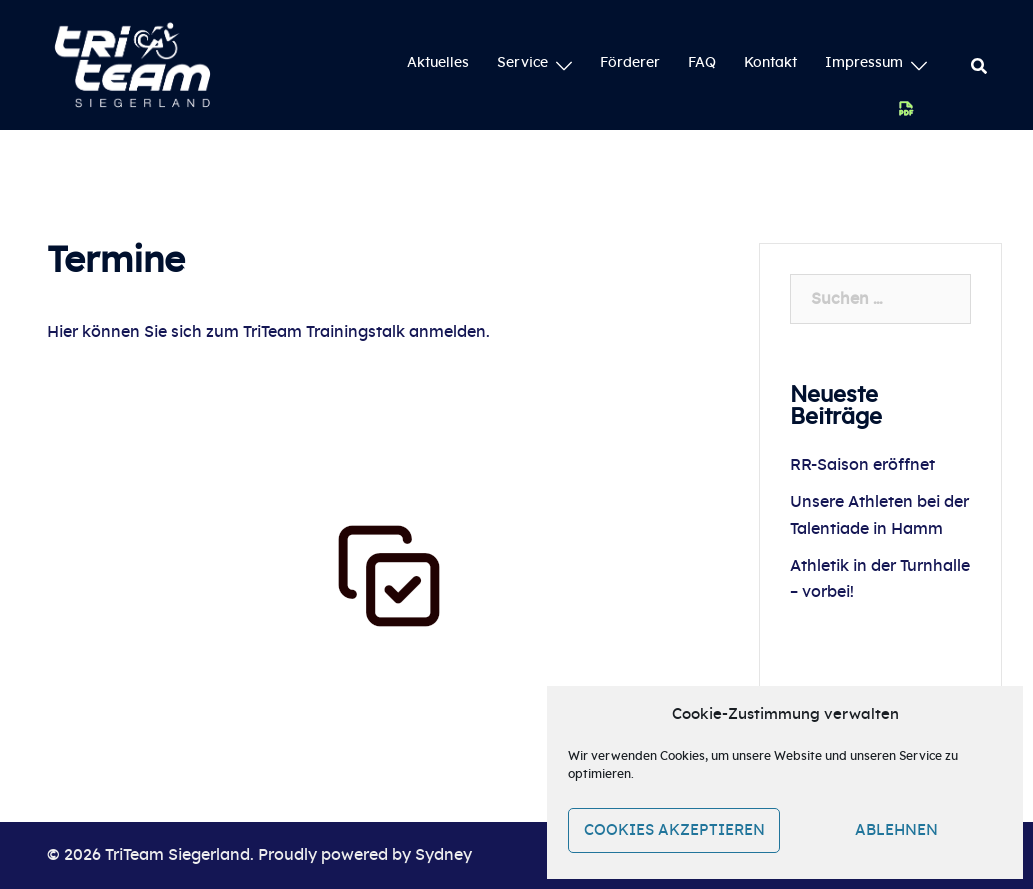 This screenshot has height=889, width=1033. Describe the element at coordinates (389, 576) in the screenshot. I see `content copied to clipboard successfully` at that location.